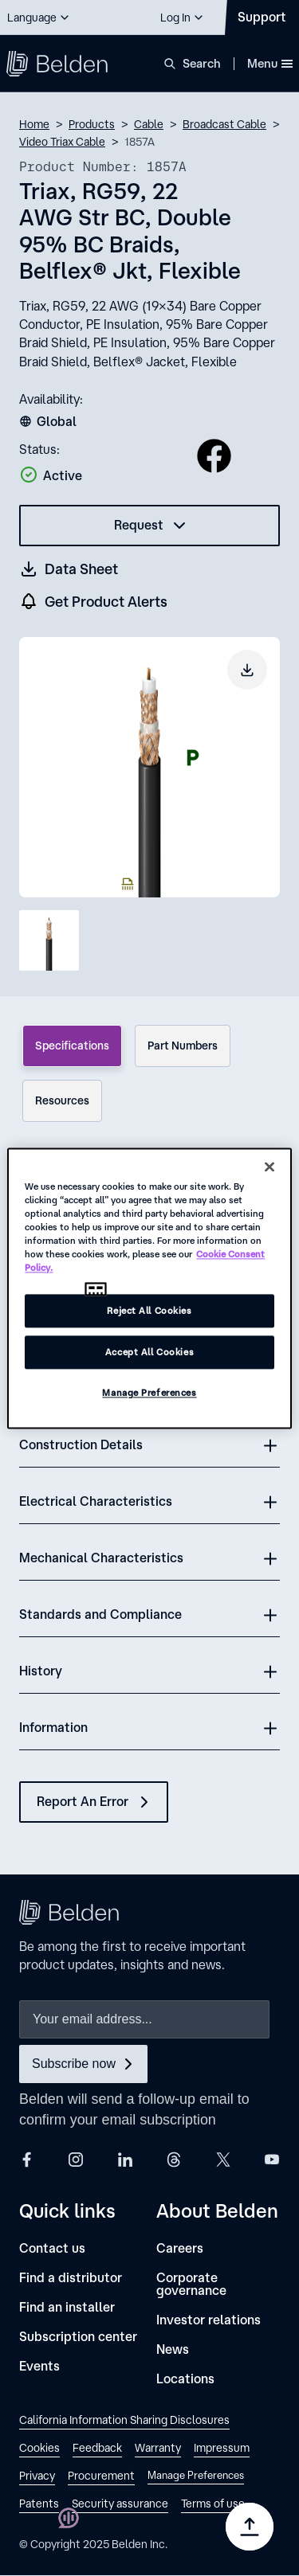  Describe the element at coordinates (214, 455) in the screenshot. I see `open facebook` at that location.